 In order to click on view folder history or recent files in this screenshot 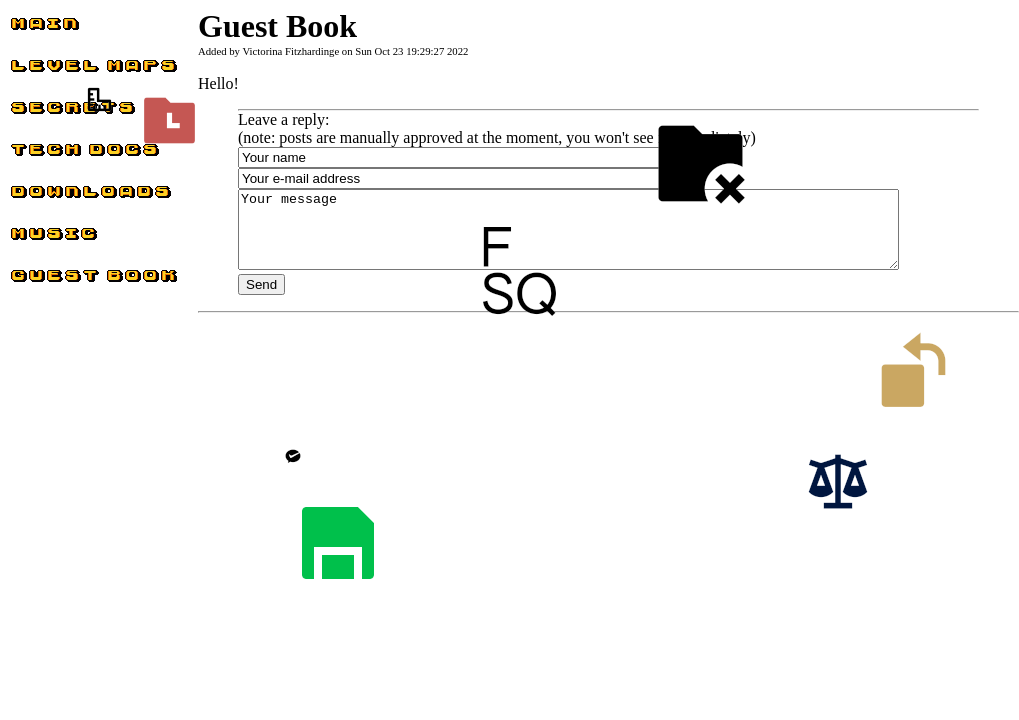, I will do `click(169, 120)`.